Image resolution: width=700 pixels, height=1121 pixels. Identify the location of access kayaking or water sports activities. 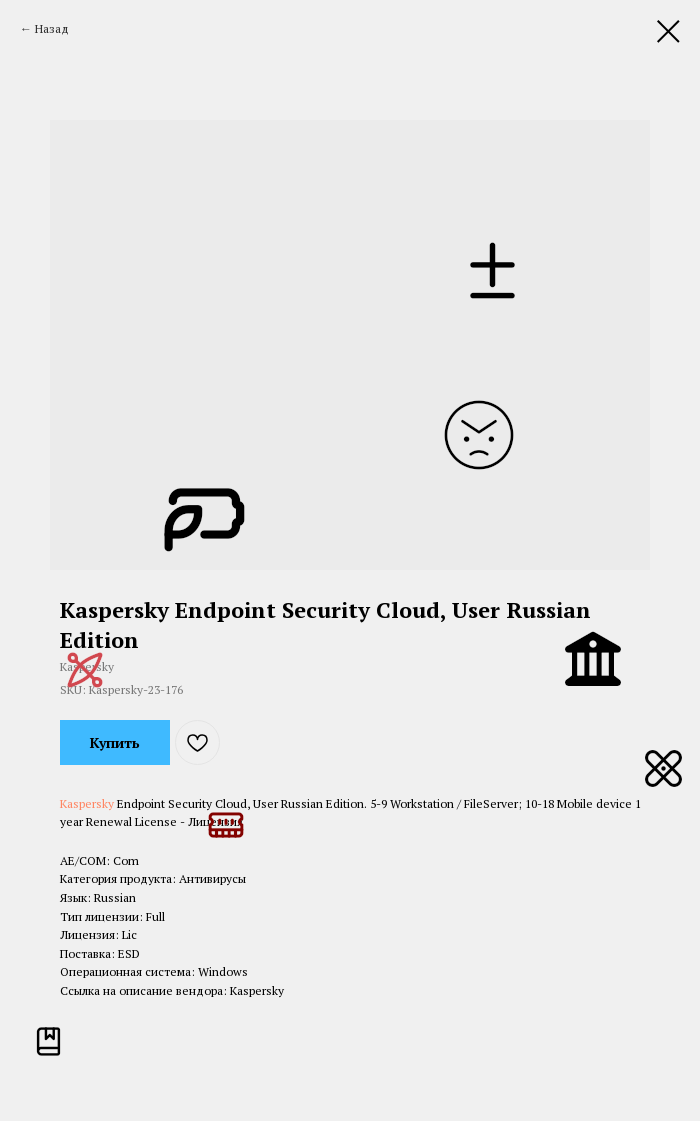
(85, 670).